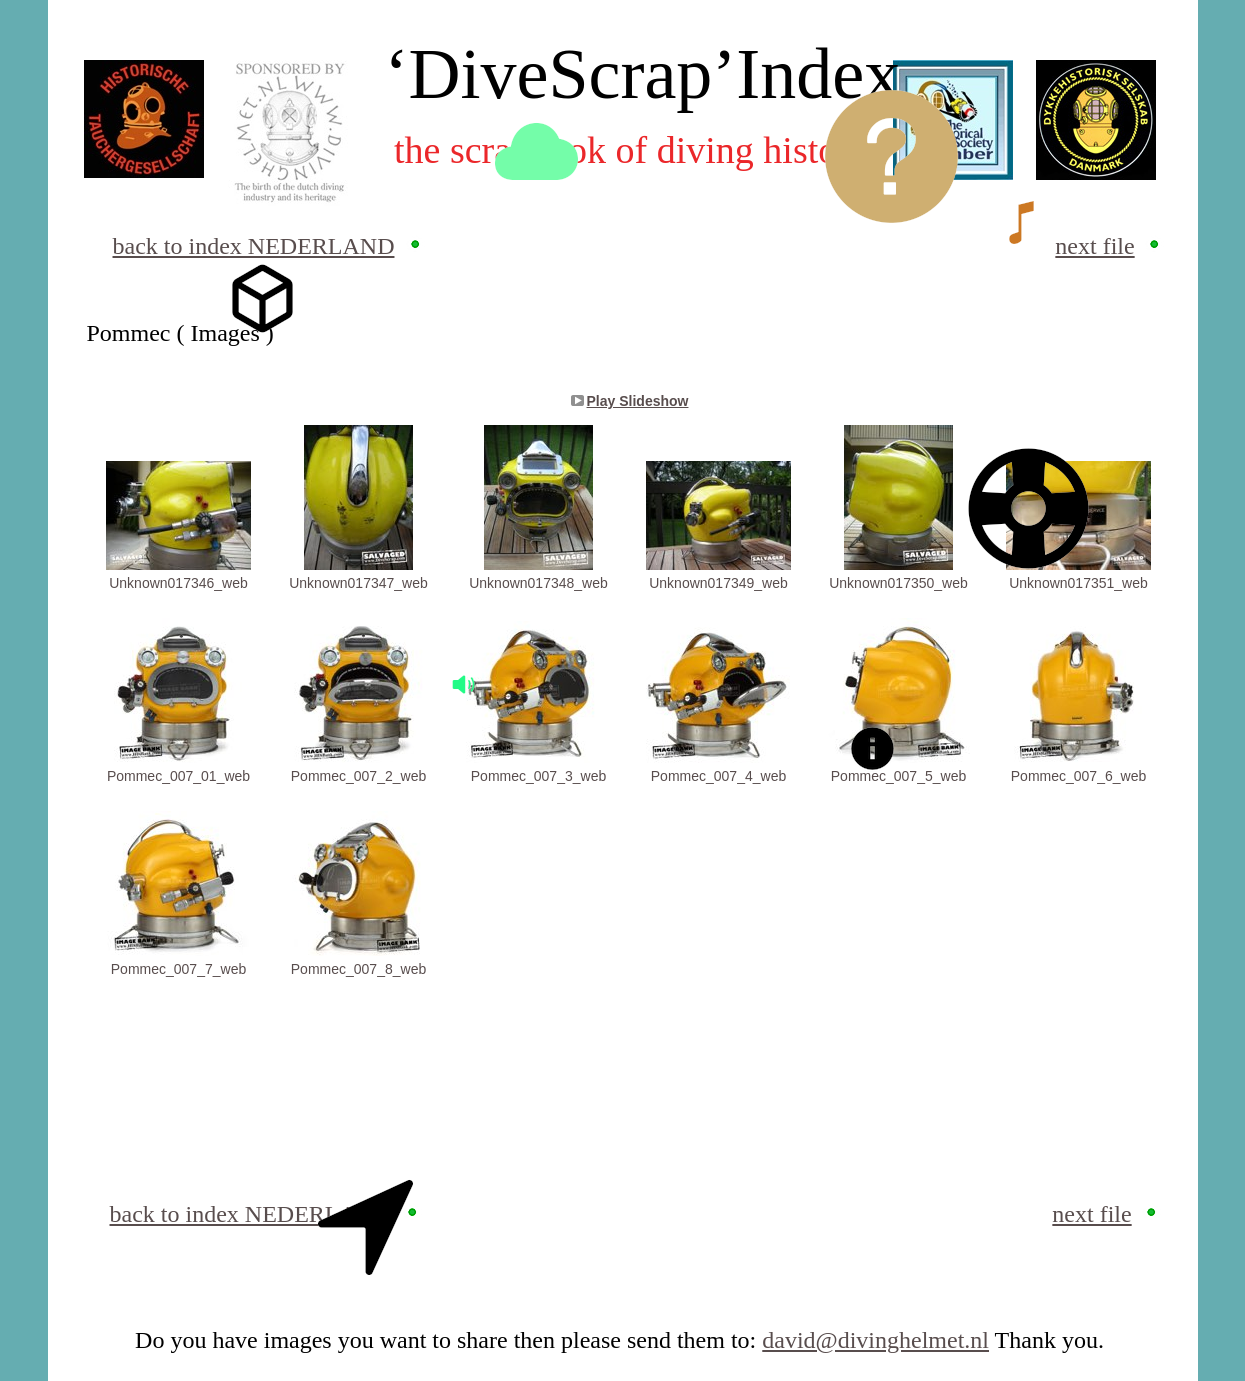 The image size is (1245, 1381). What do you see at coordinates (891, 156) in the screenshot?
I see `access help or support` at bounding box center [891, 156].